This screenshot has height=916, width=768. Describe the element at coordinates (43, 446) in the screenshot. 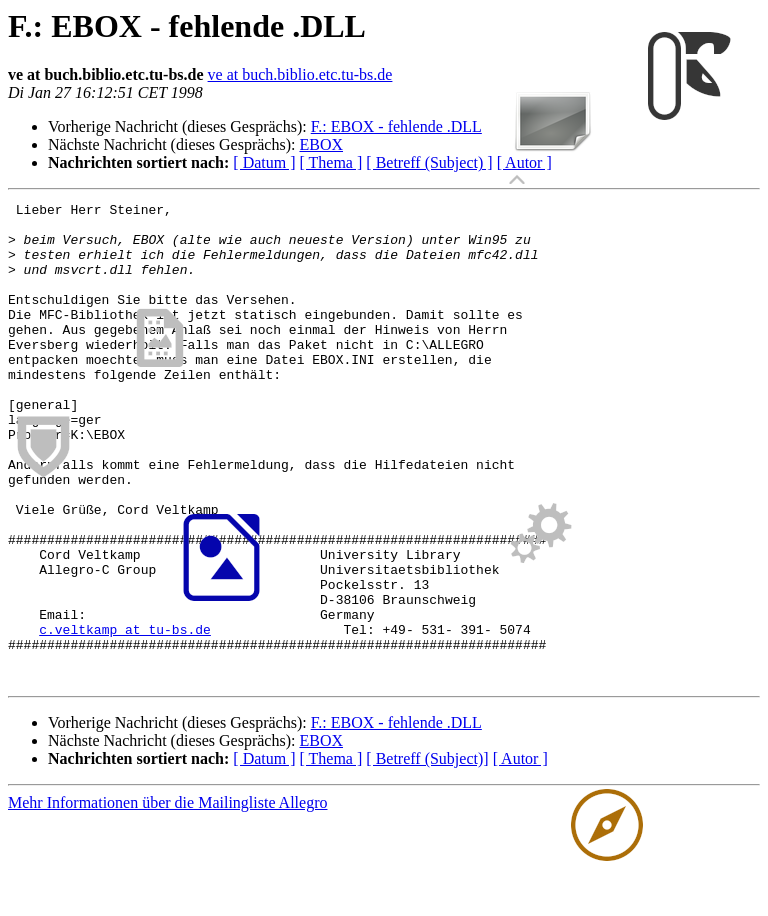

I see `indicates high security status` at that location.